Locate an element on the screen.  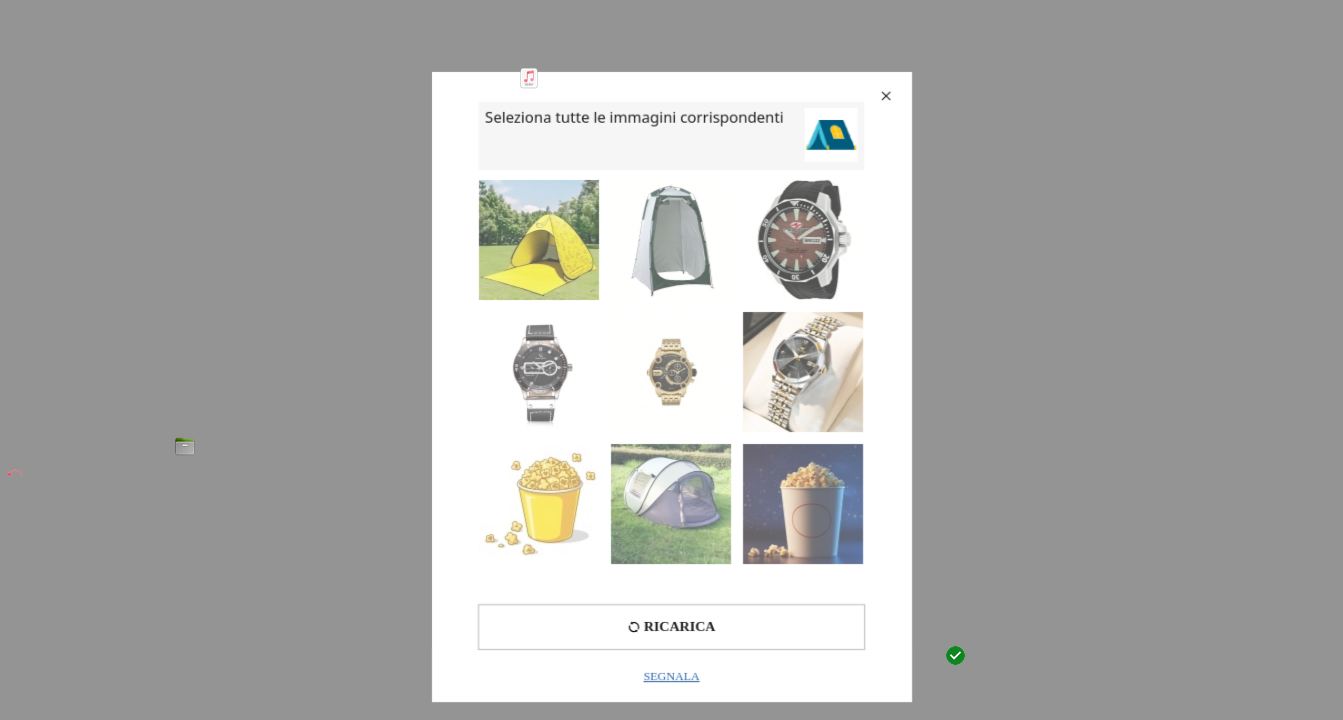
undo the last action is located at coordinates (15, 473).